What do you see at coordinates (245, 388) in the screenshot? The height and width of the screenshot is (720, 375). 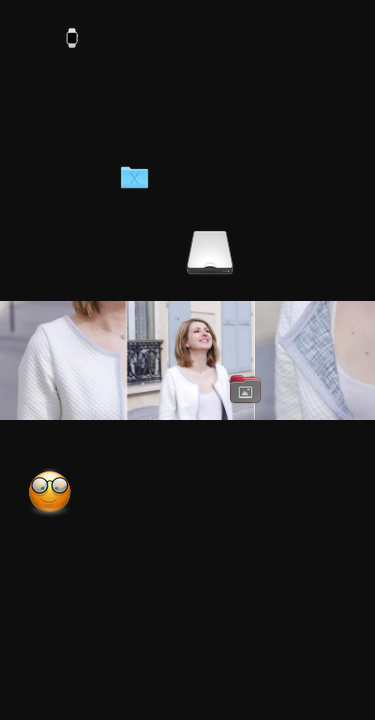 I see `open pictures folder` at bounding box center [245, 388].